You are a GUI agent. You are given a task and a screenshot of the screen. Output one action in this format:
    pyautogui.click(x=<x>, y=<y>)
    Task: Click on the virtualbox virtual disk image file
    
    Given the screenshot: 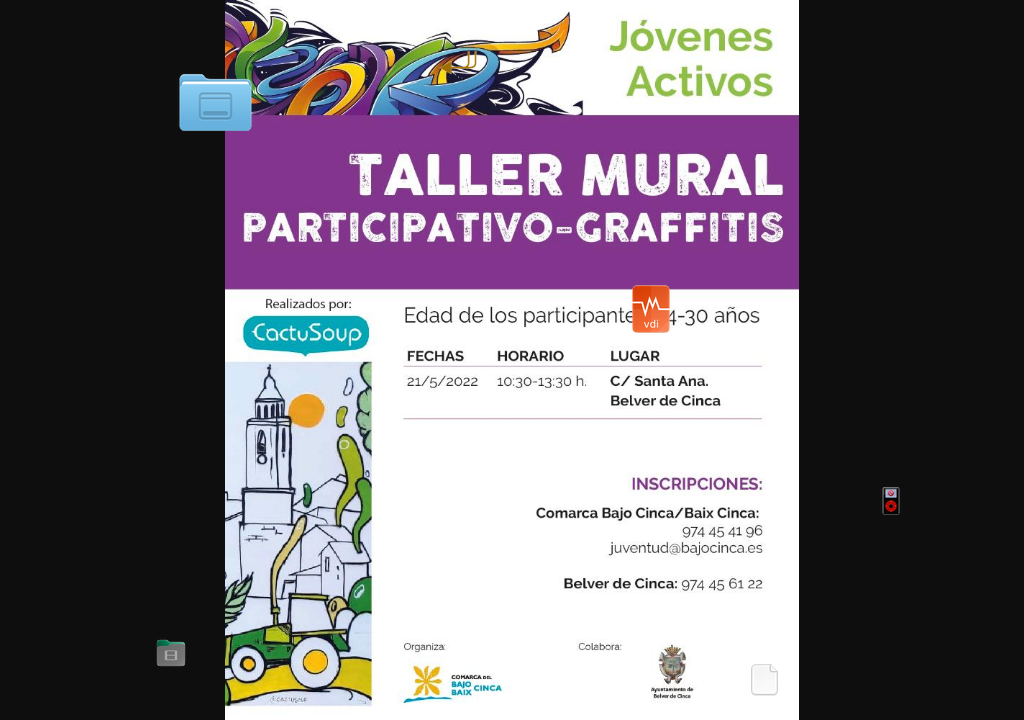 What is the action you would take?
    pyautogui.click(x=651, y=309)
    